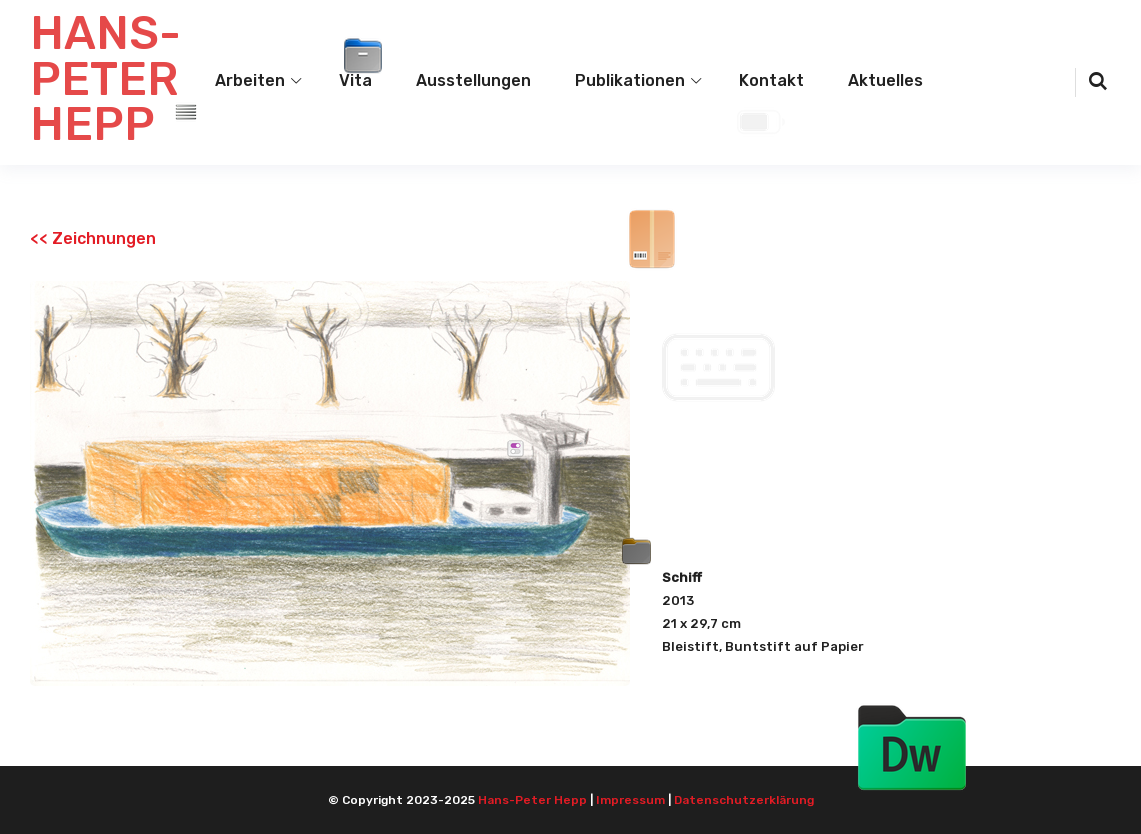 The height and width of the screenshot is (834, 1141). What do you see at coordinates (186, 112) in the screenshot?
I see `justify text to fill both margins` at bounding box center [186, 112].